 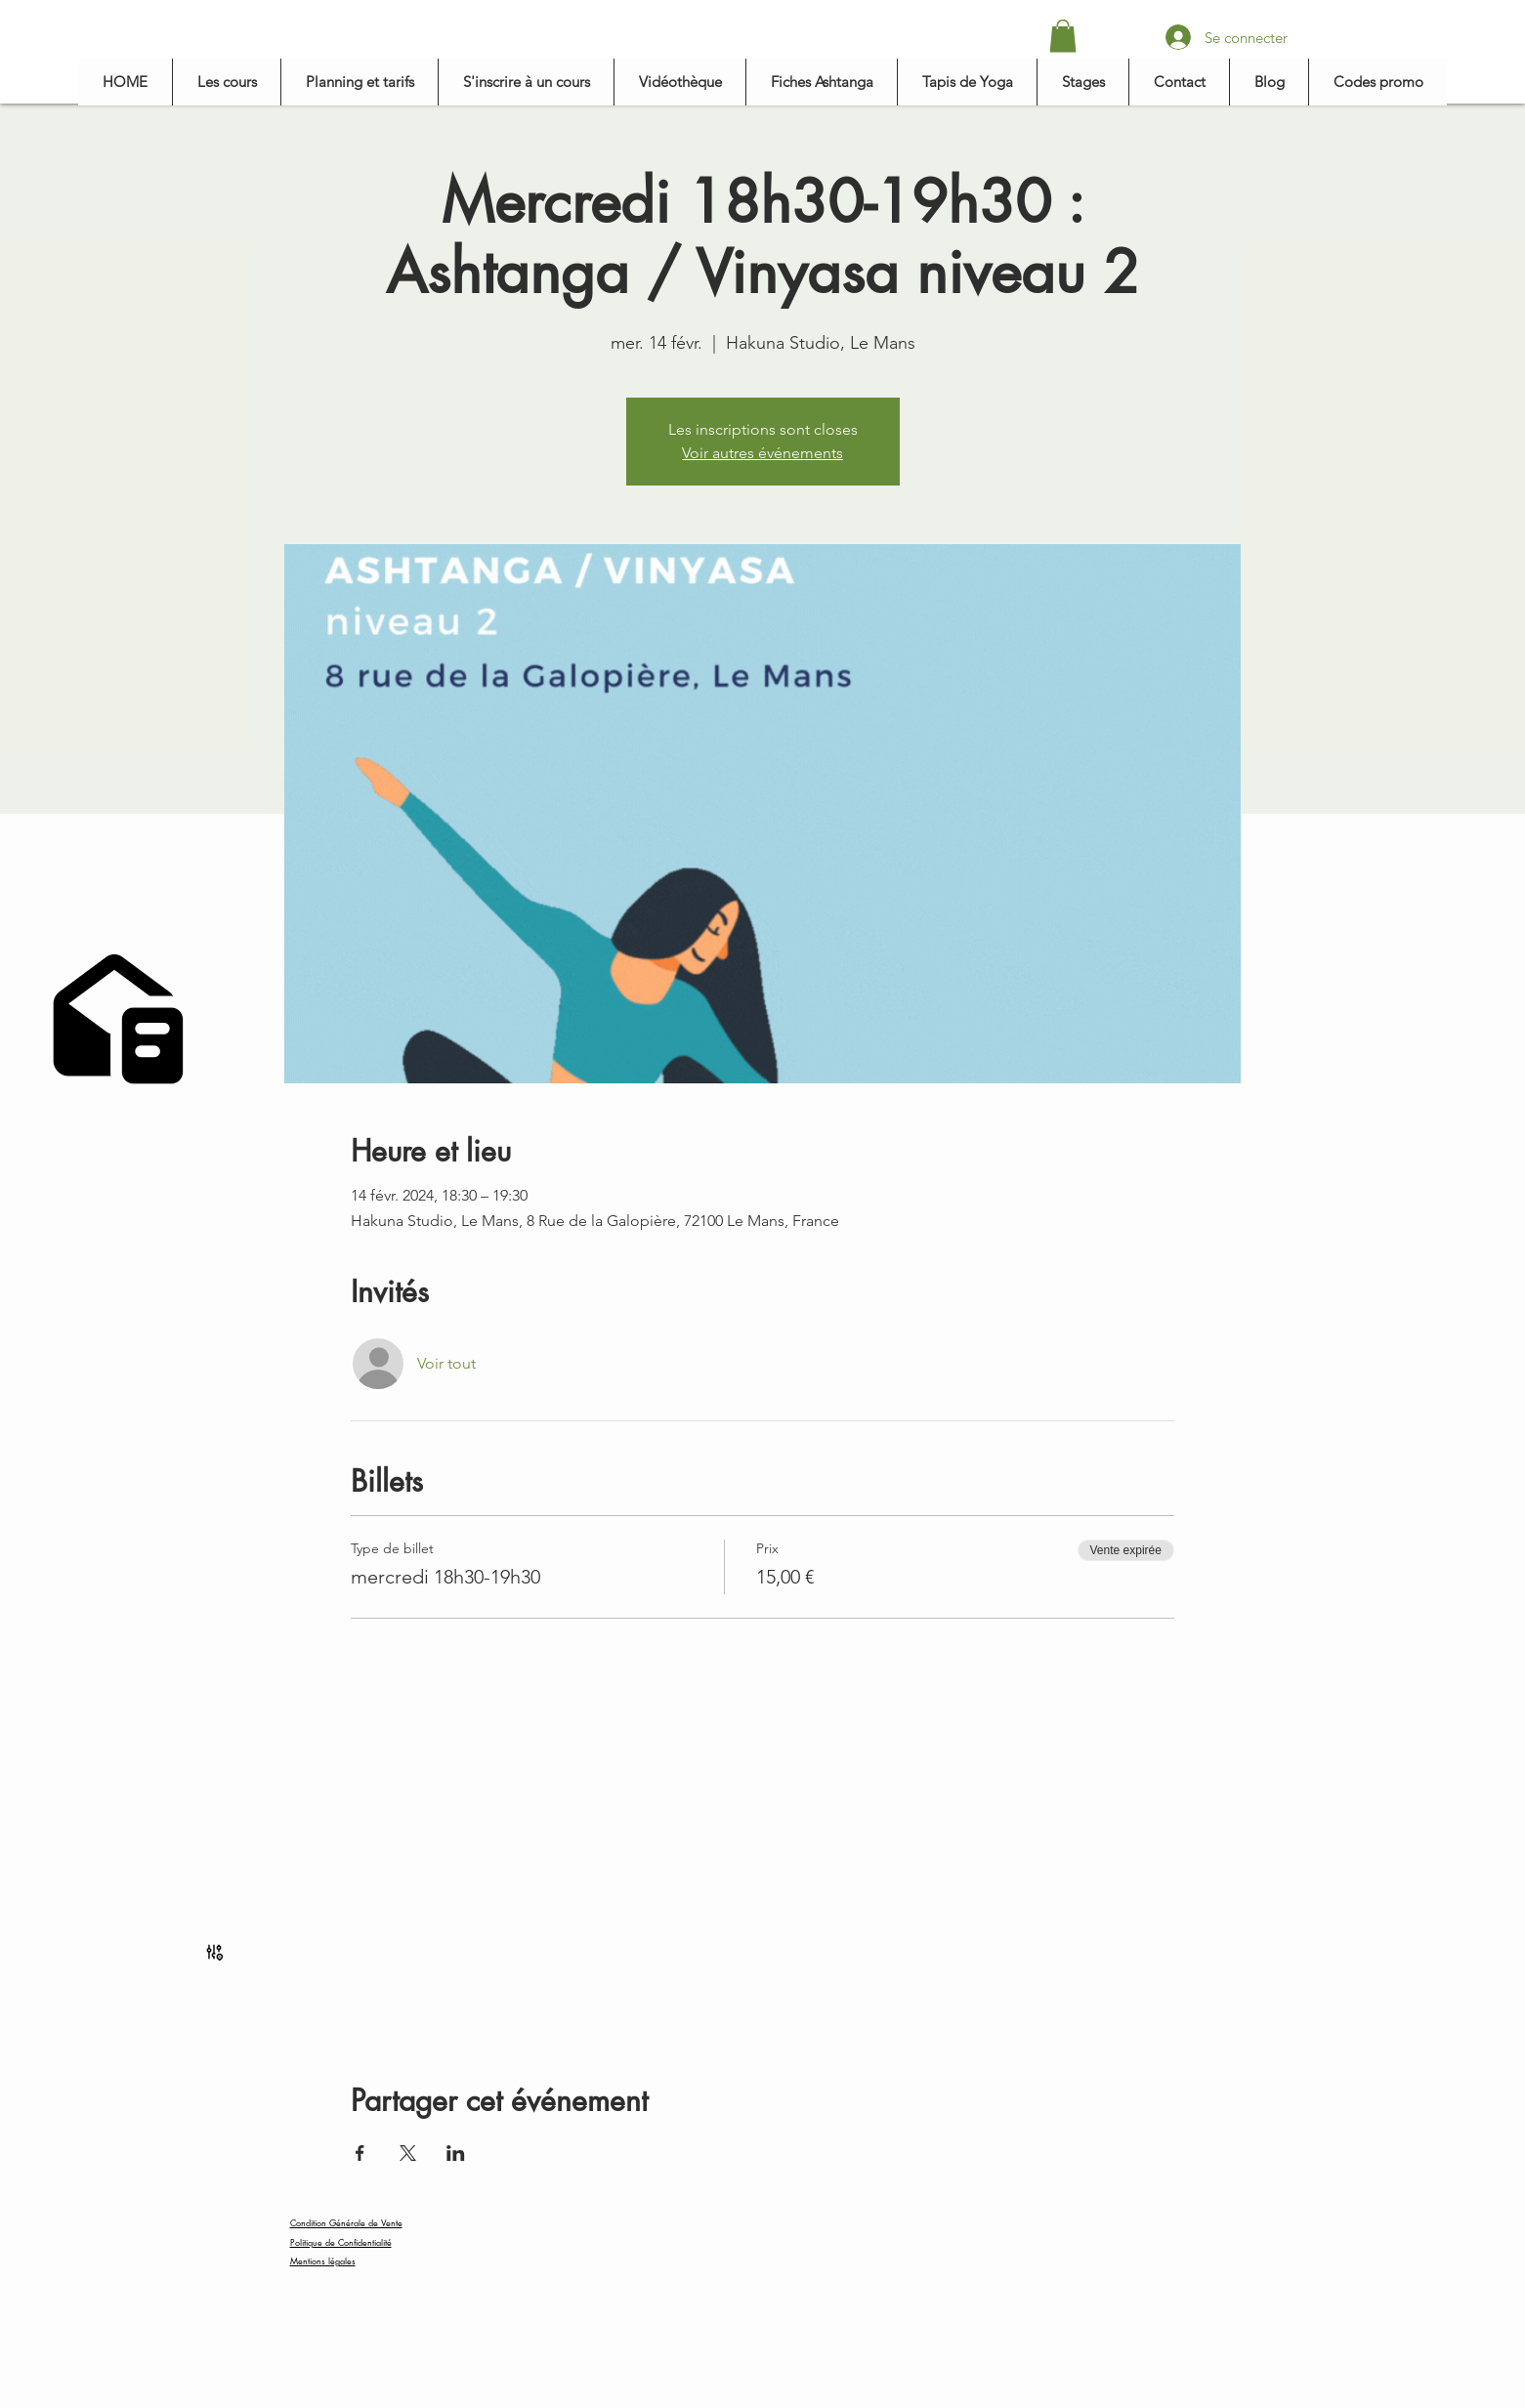 I want to click on pin or save current filter settings, so click(x=214, y=1952).